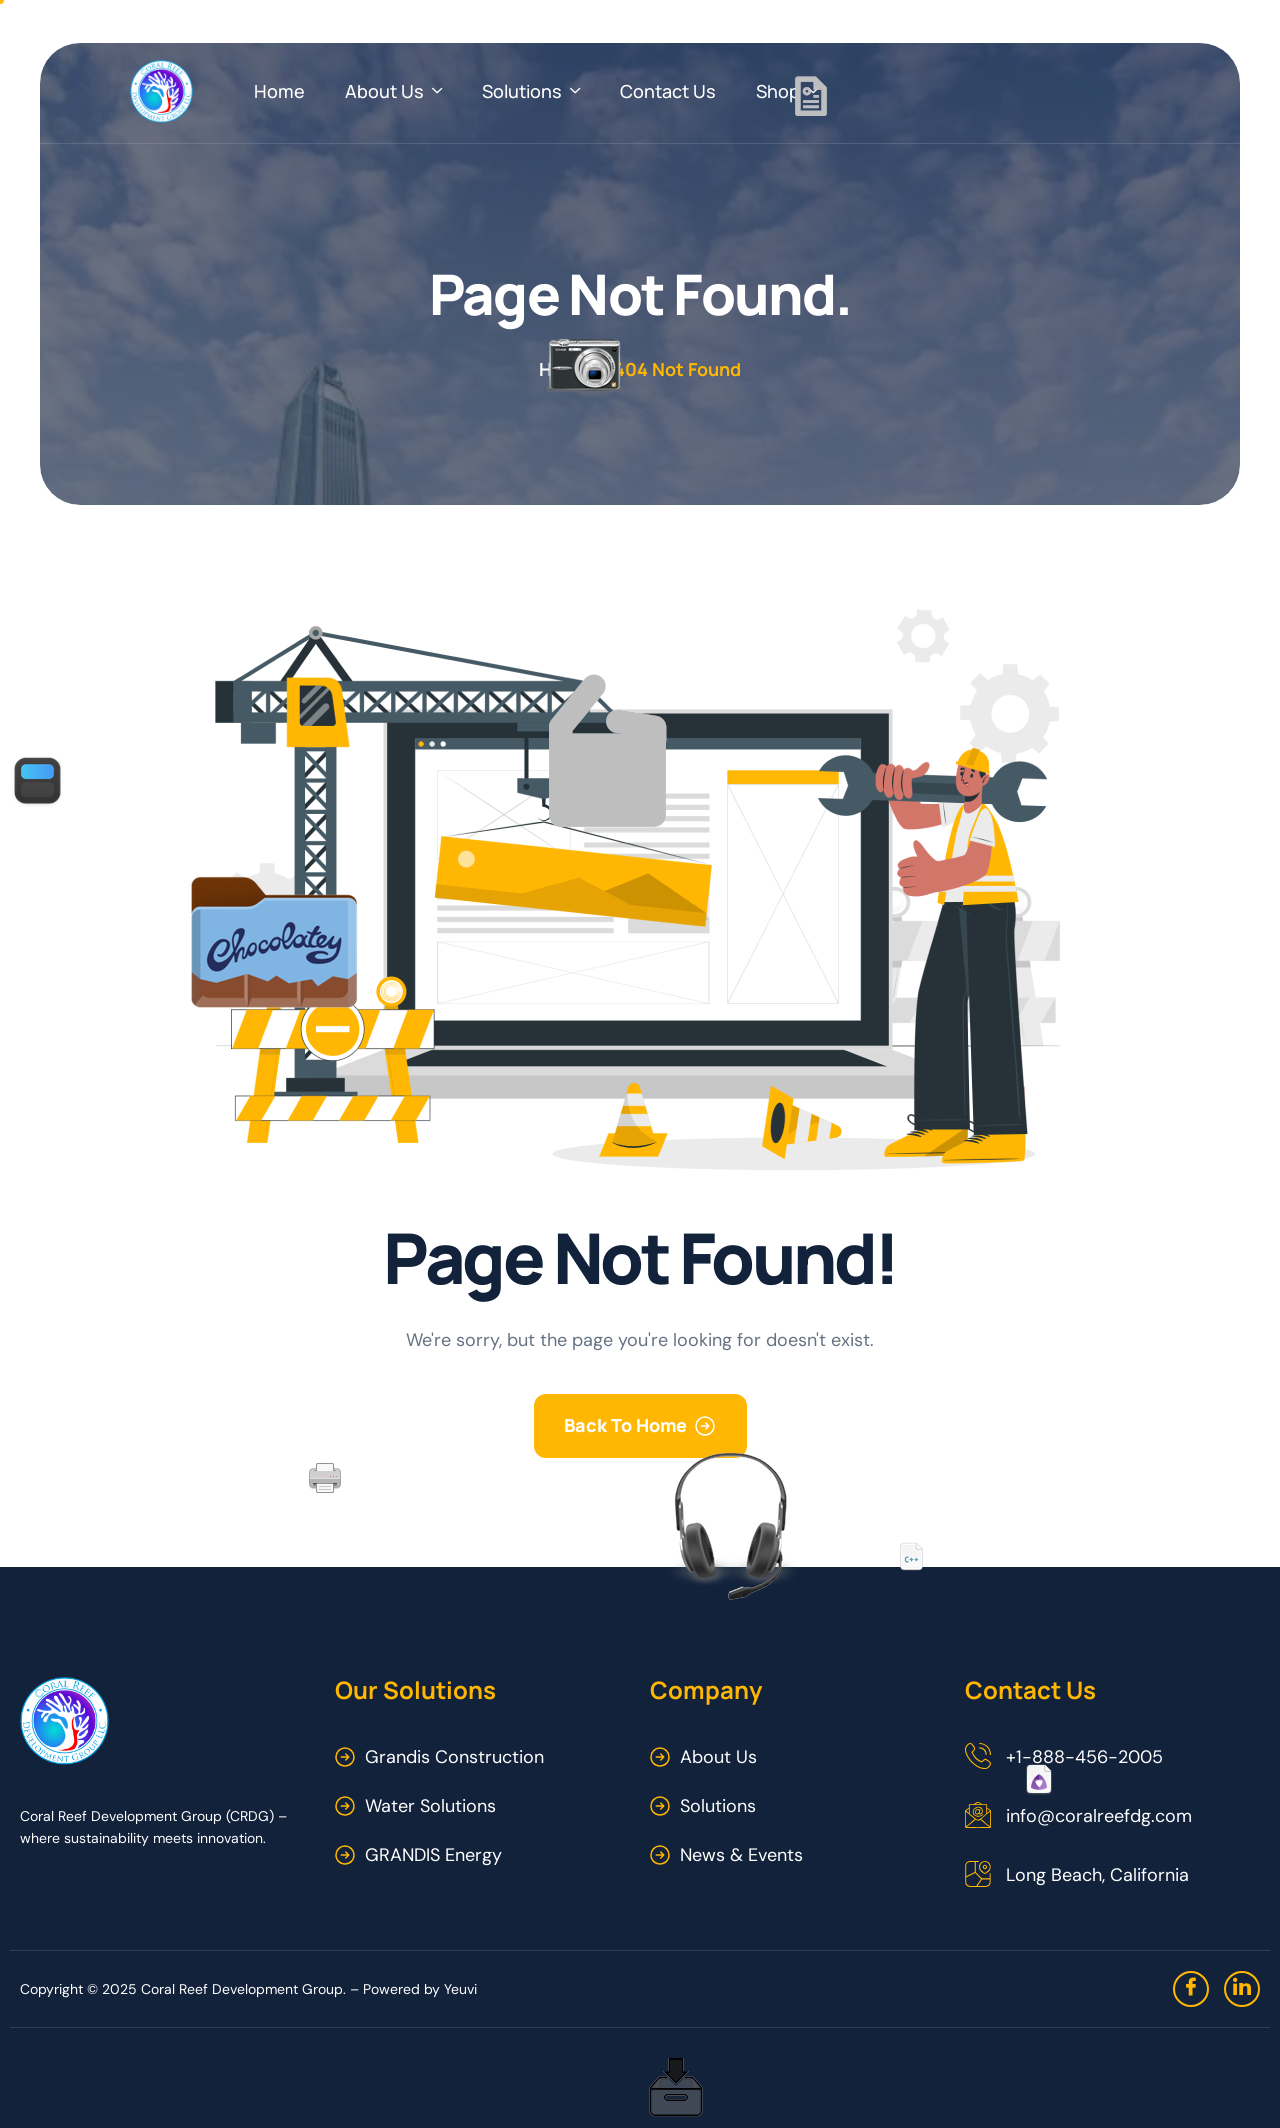  I want to click on print the current file or document, so click(325, 1478).